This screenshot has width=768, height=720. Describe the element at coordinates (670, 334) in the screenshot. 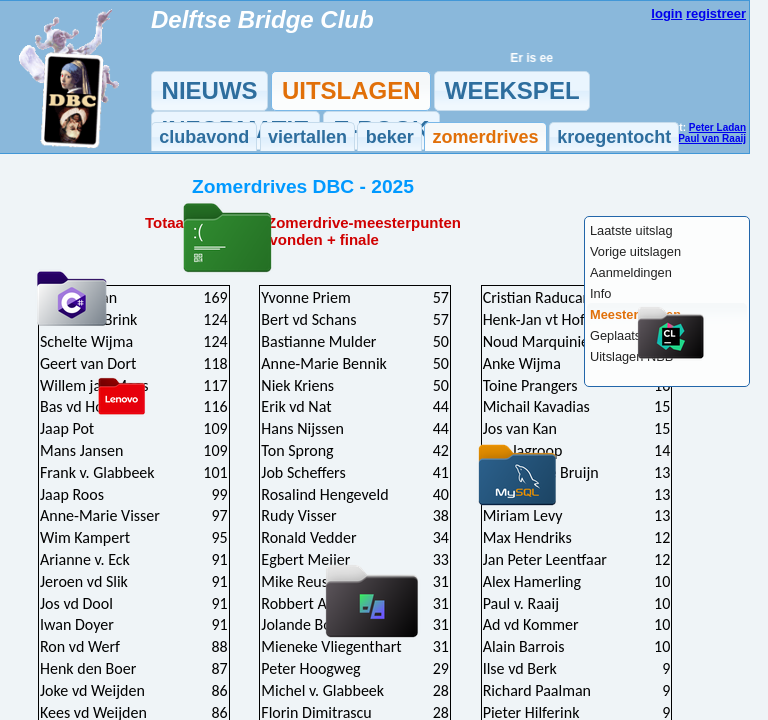

I see `open CLion project folder` at that location.